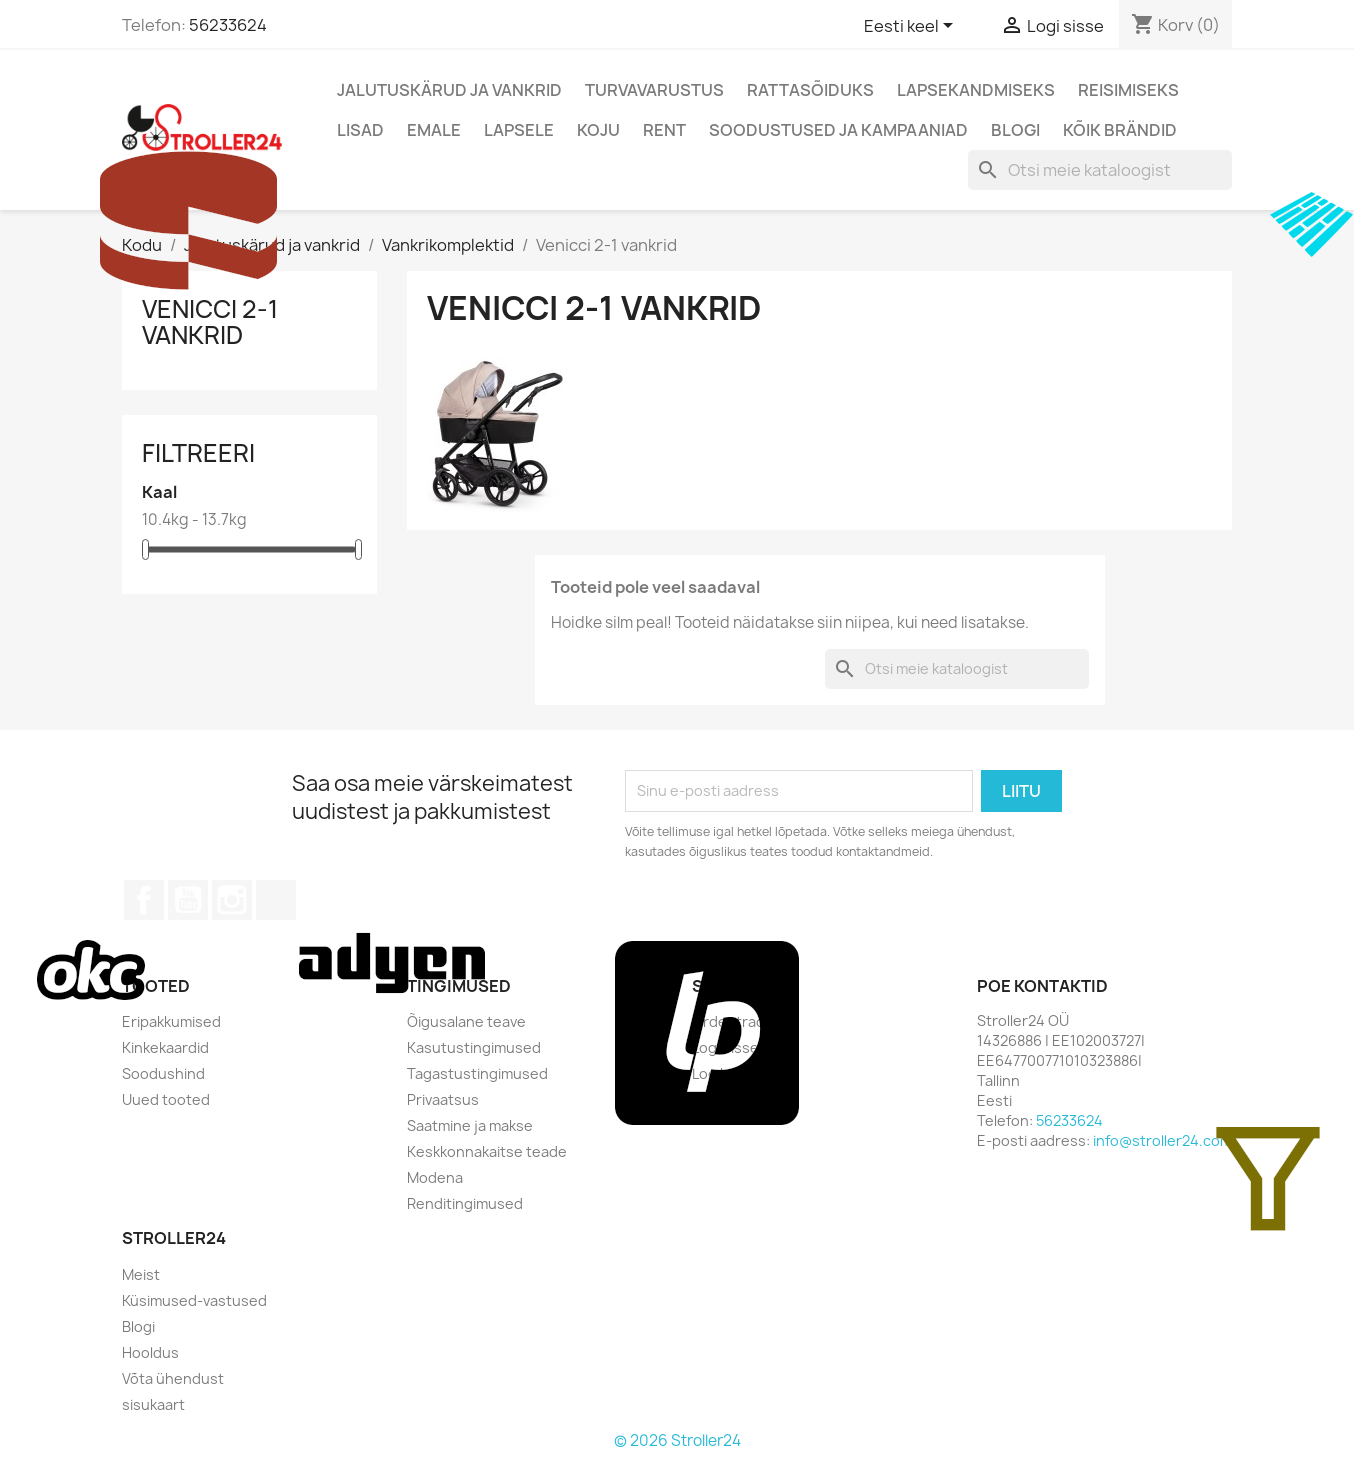 This screenshot has height=1467, width=1354. I want to click on open the OkCupid dating app, so click(91, 970).